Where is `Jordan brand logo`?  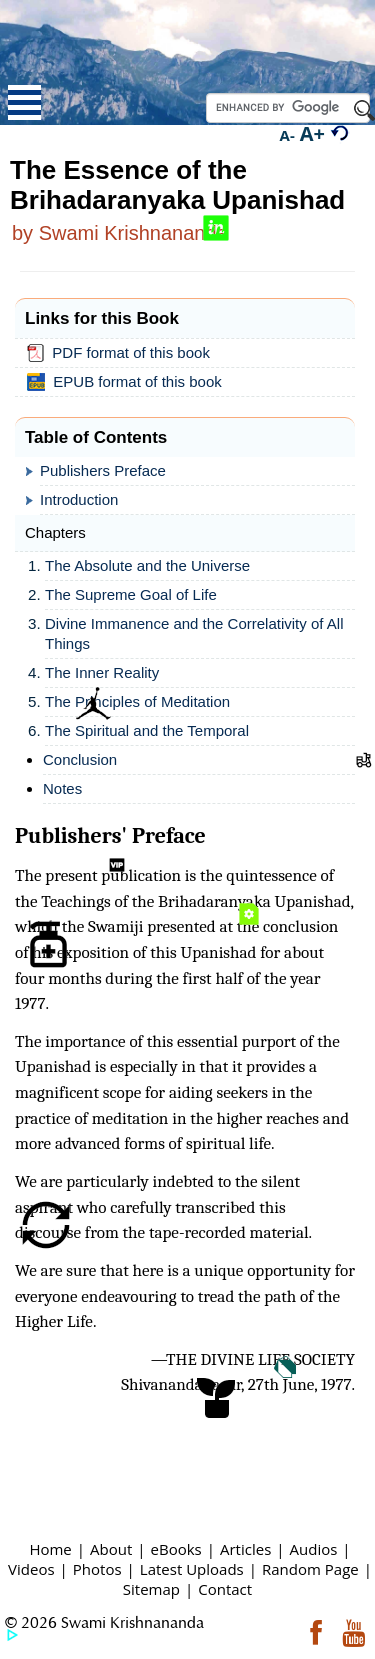 Jordan brand logo is located at coordinates (93, 703).